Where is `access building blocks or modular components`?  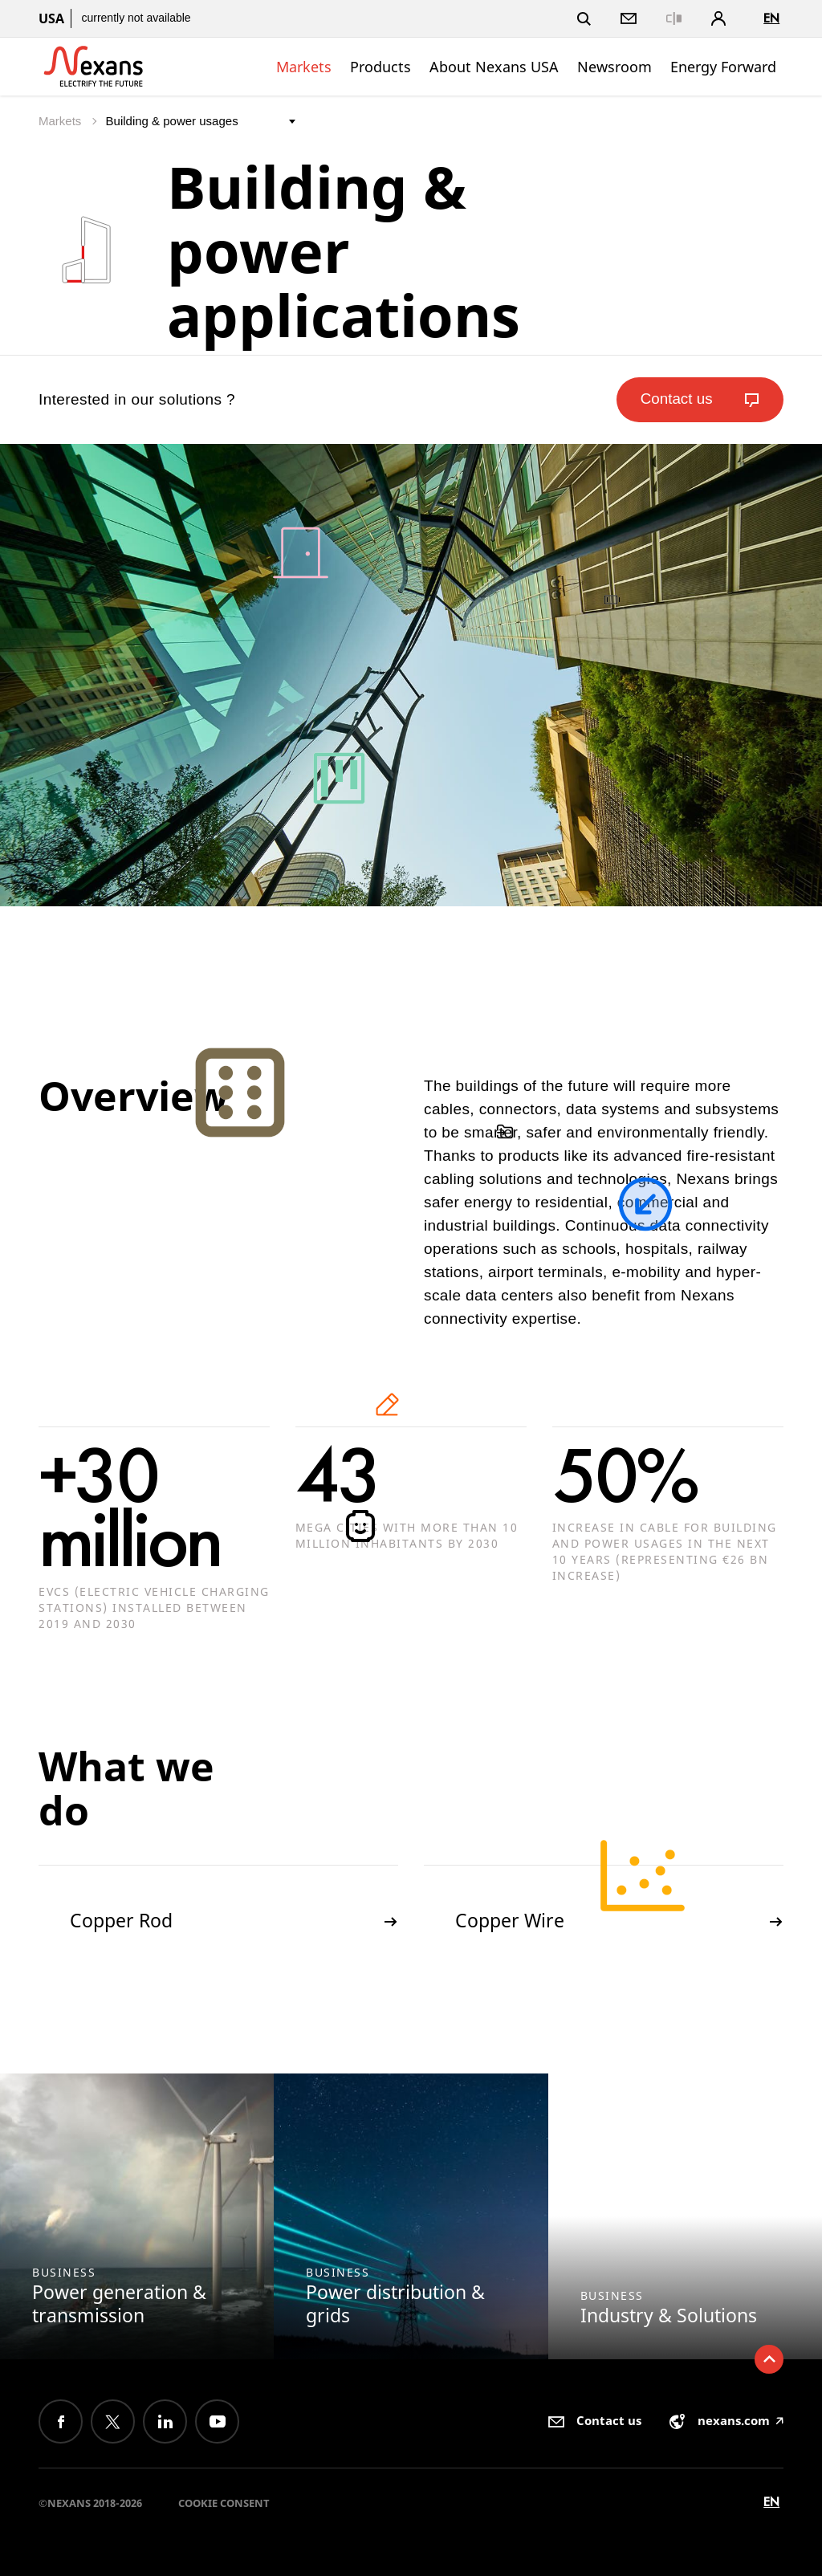
access building blocks or modular components is located at coordinates (360, 1526).